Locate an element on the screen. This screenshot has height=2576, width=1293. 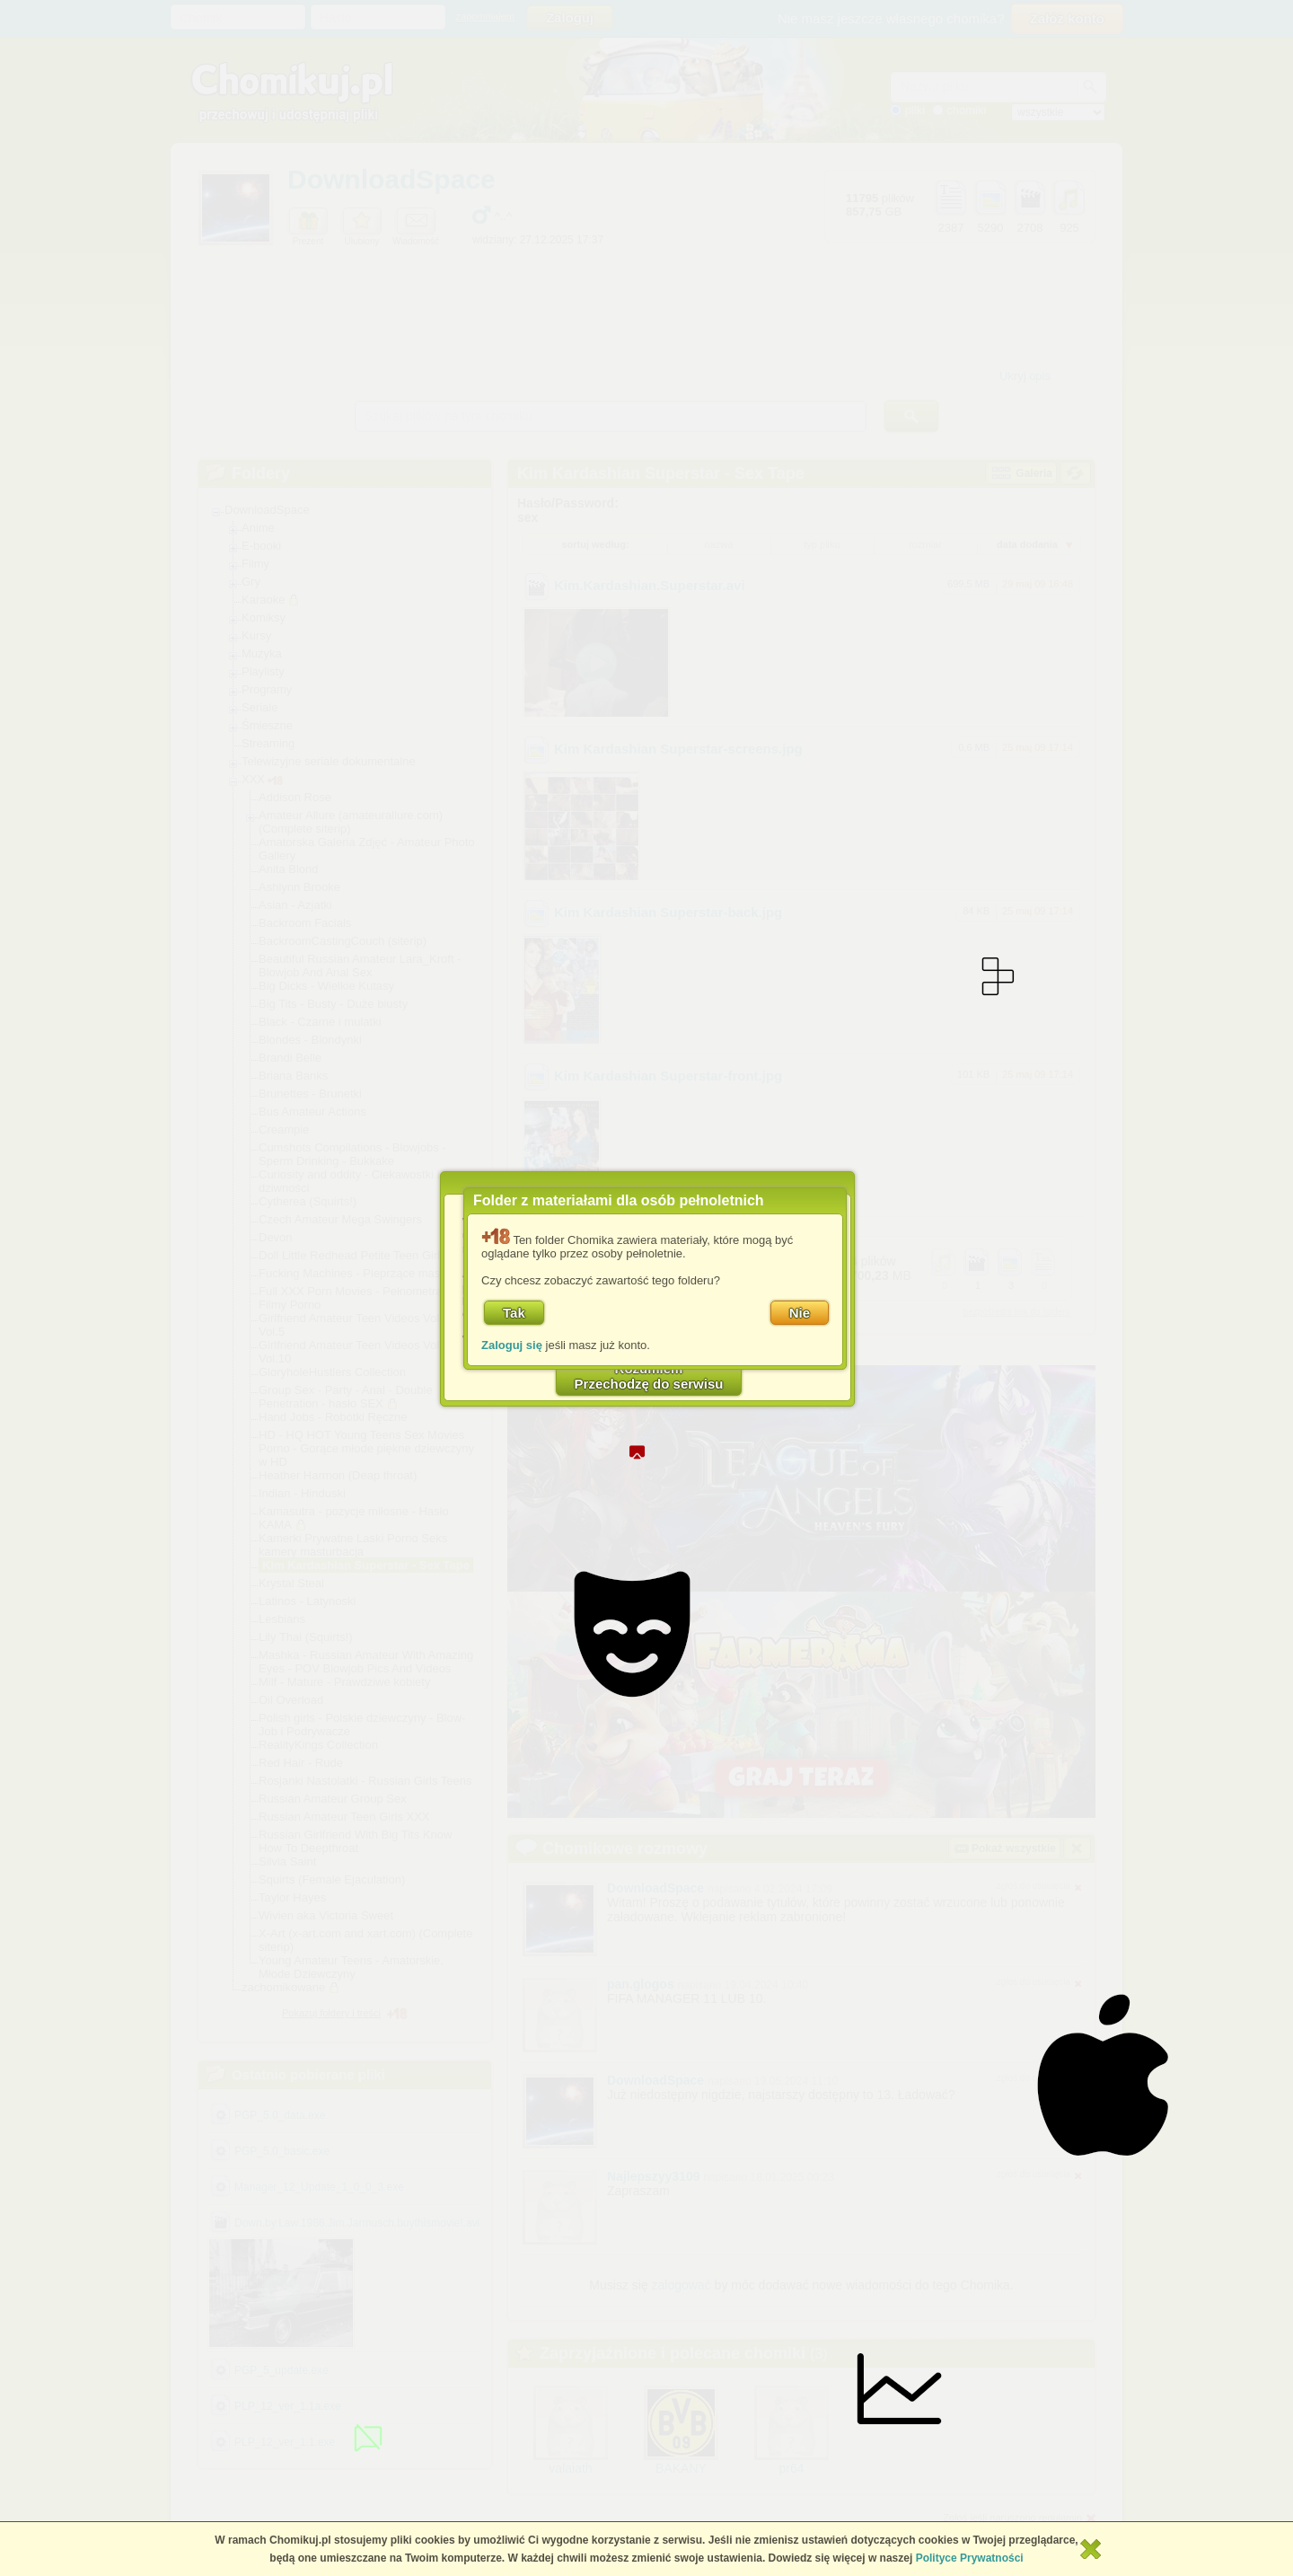
apple product or service branding is located at coordinates (1106, 2078).